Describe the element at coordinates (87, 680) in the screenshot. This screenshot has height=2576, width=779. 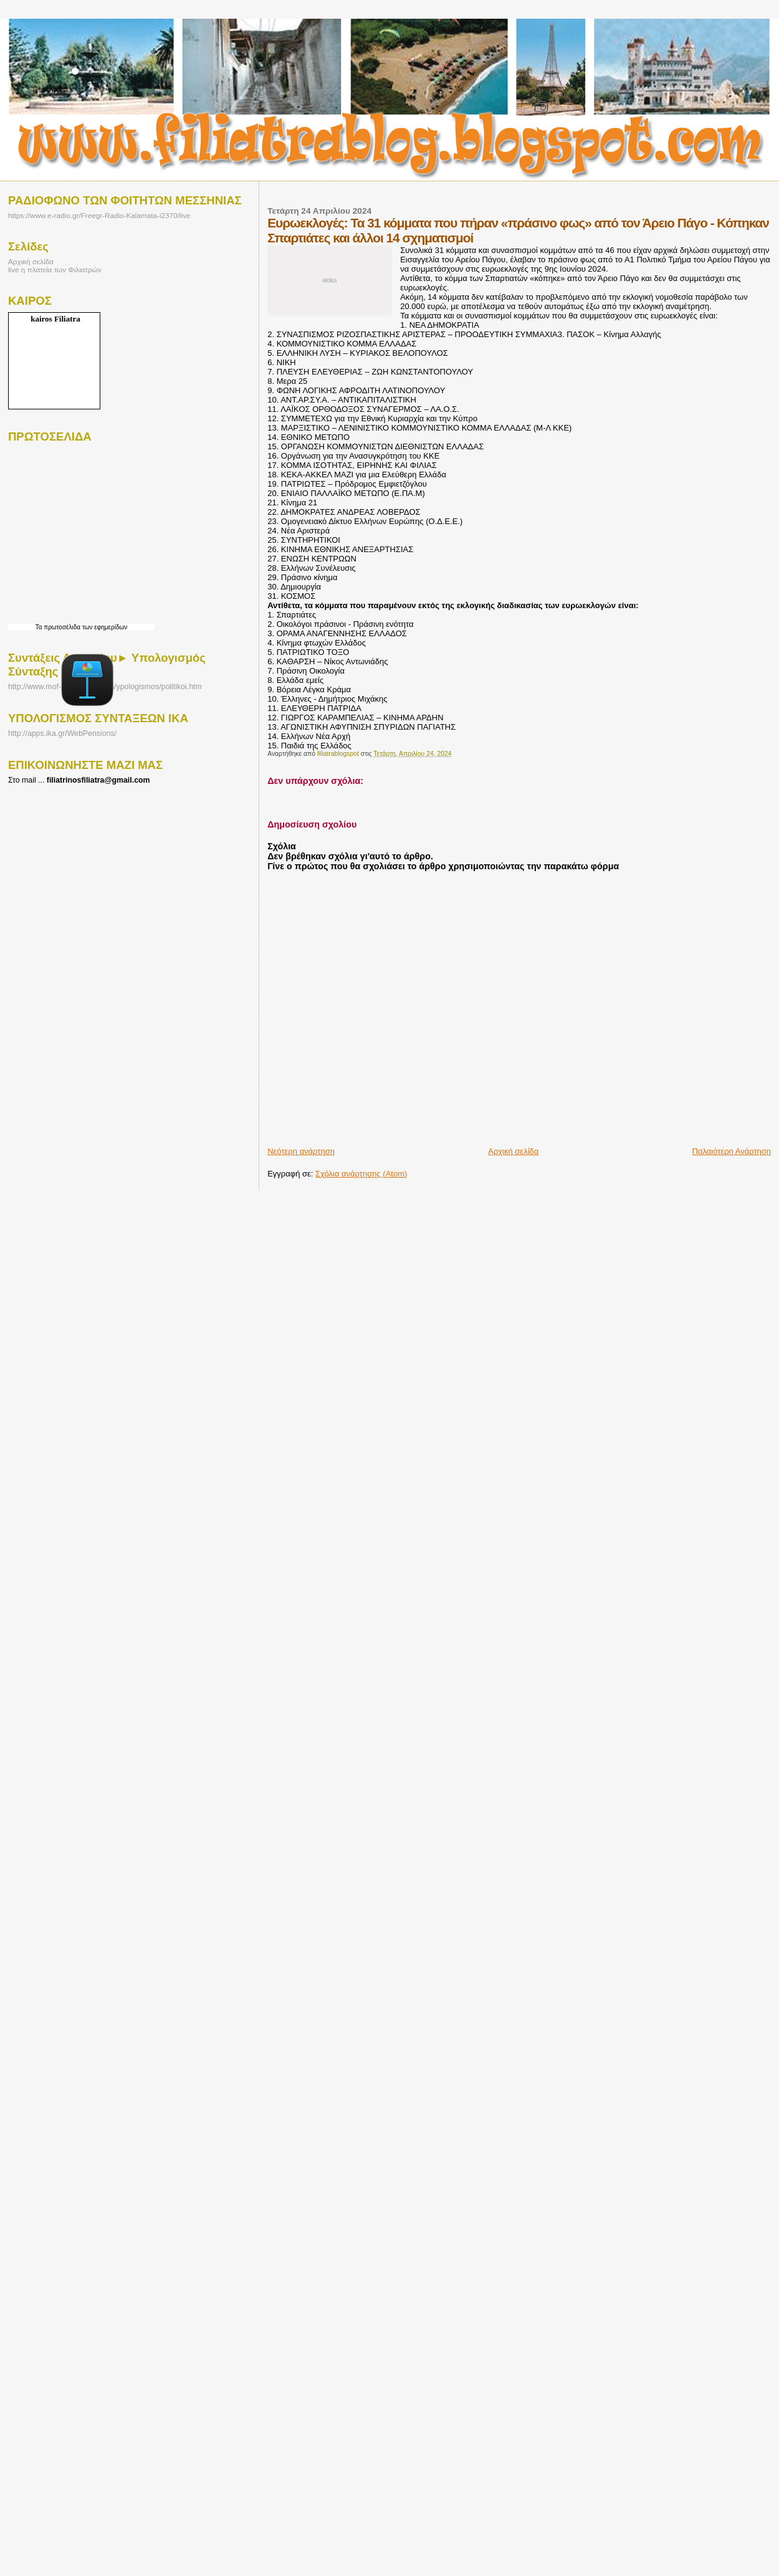
I see `open keynote to create or edit presentations` at that location.